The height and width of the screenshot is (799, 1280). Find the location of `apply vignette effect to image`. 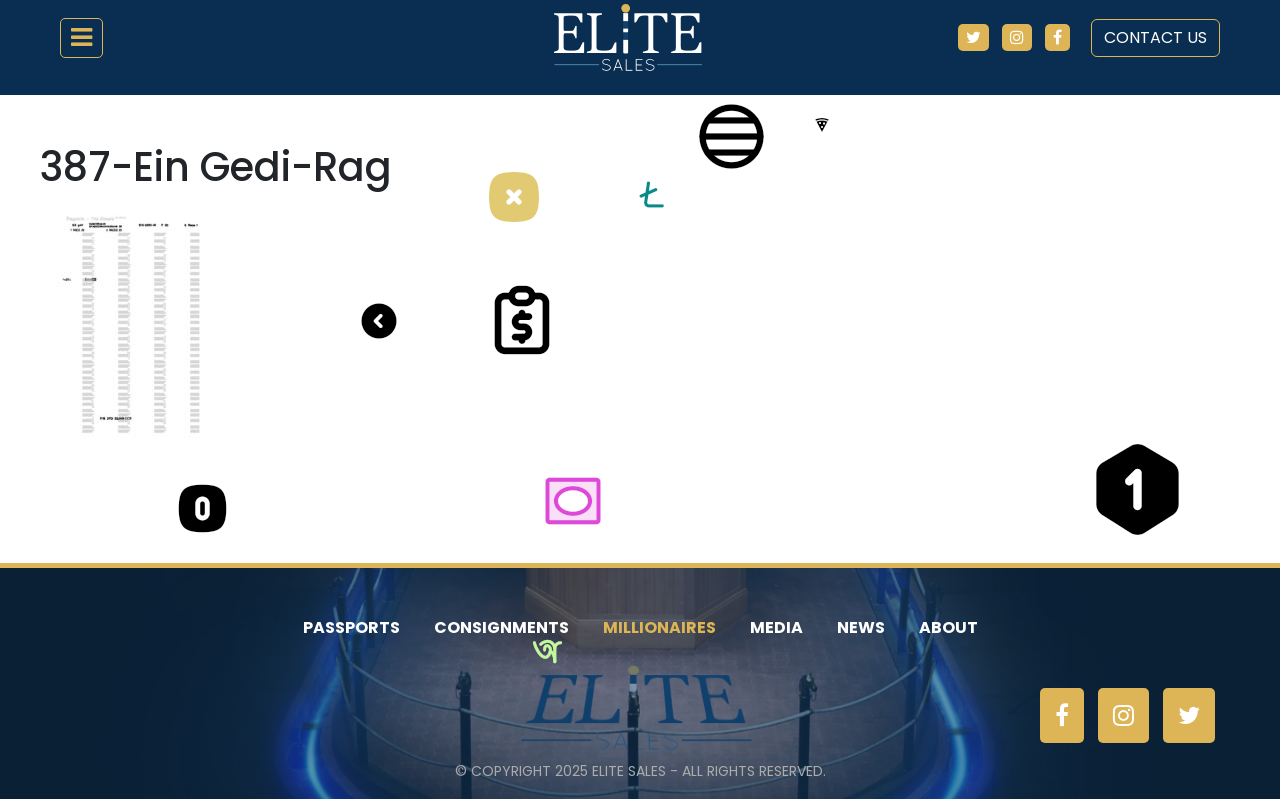

apply vignette effect to image is located at coordinates (573, 501).